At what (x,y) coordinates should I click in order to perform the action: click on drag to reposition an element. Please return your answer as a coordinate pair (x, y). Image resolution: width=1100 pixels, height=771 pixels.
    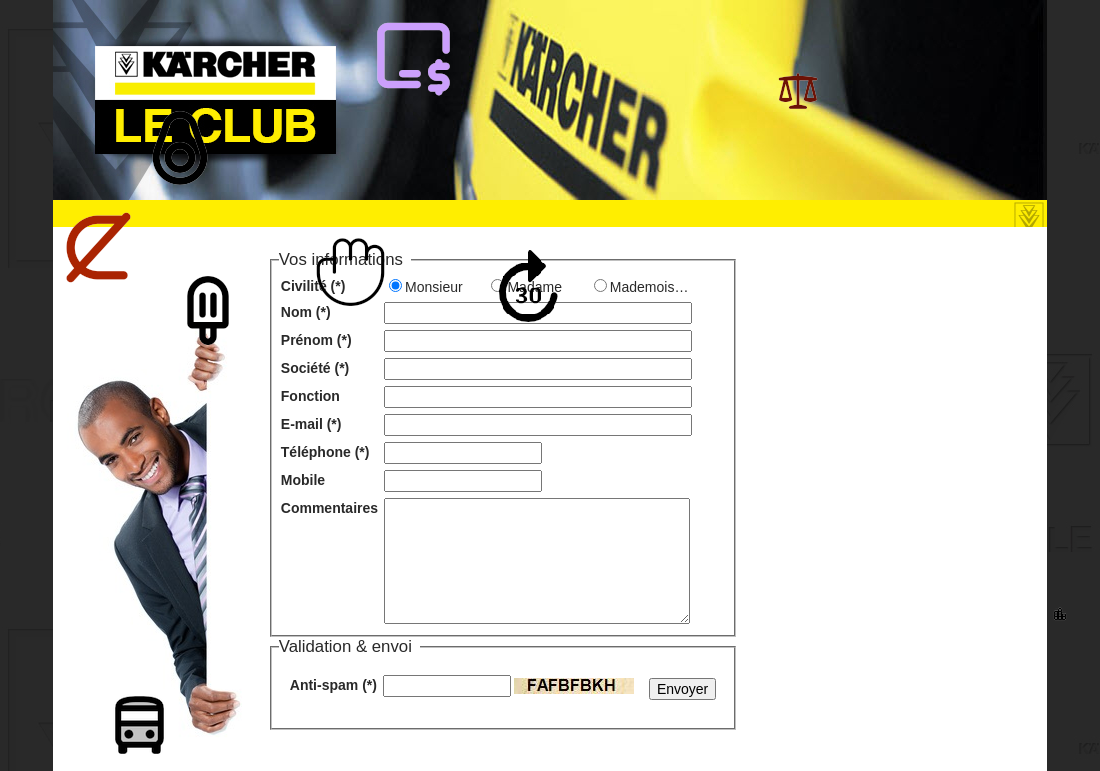
    Looking at the image, I should click on (350, 262).